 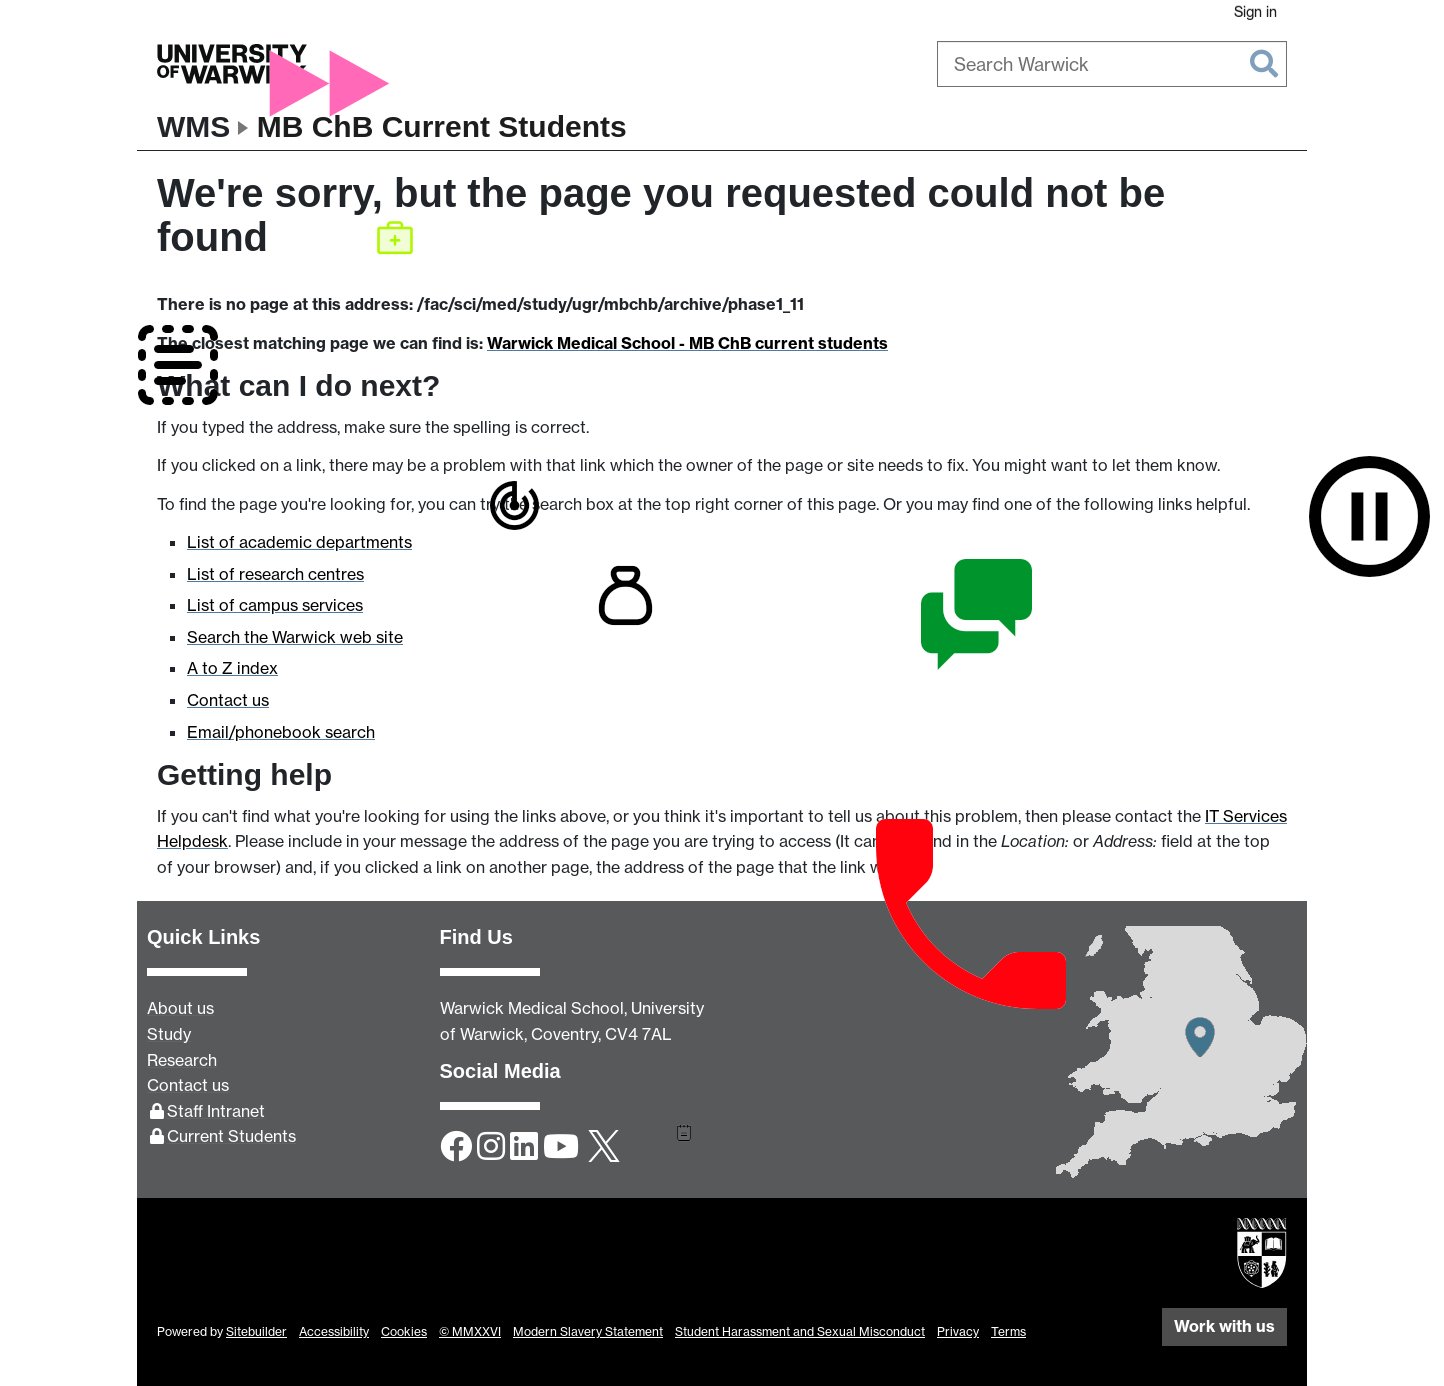 What do you see at coordinates (976, 614) in the screenshot?
I see `open conversations or messages` at bounding box center [976, 614].